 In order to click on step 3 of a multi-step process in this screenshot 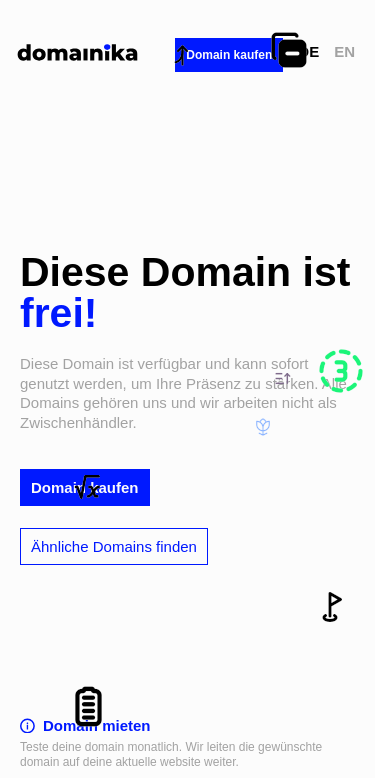, I will do `click(341, 371)`.